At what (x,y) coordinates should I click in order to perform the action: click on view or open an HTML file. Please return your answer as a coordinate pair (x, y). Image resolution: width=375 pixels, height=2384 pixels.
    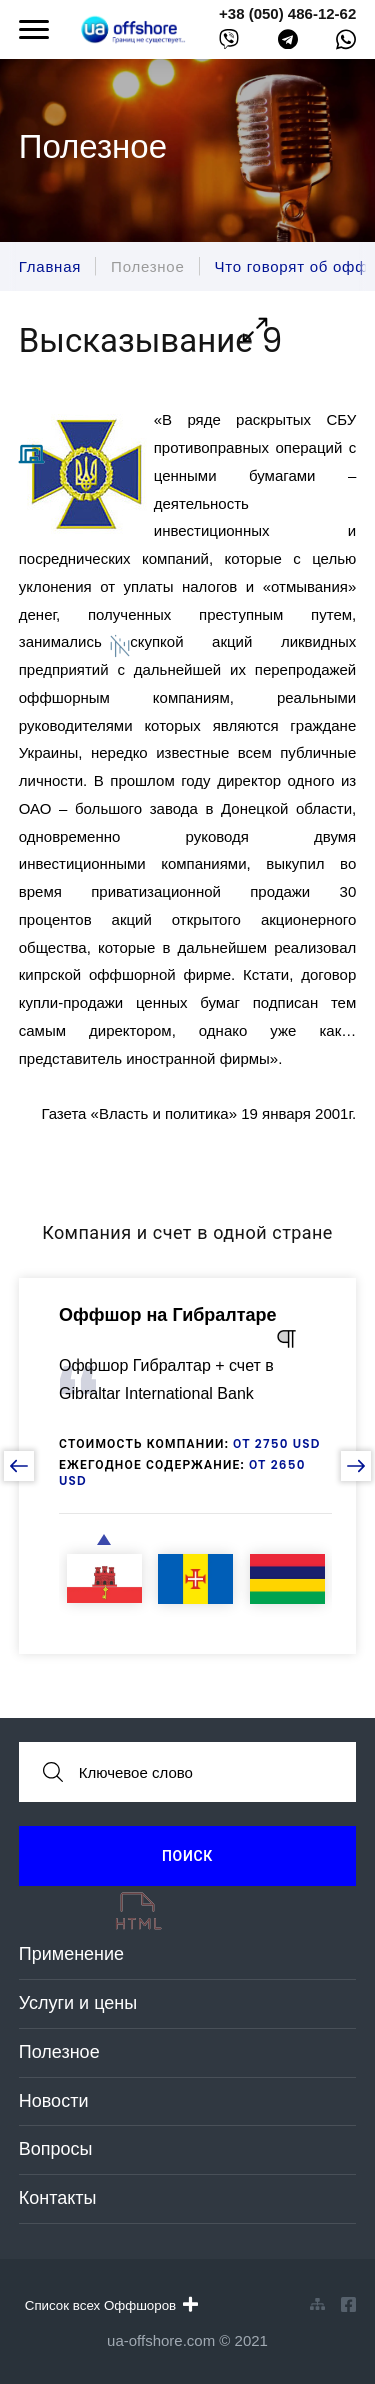
    Looking at the image, I should click on (137, 1912).